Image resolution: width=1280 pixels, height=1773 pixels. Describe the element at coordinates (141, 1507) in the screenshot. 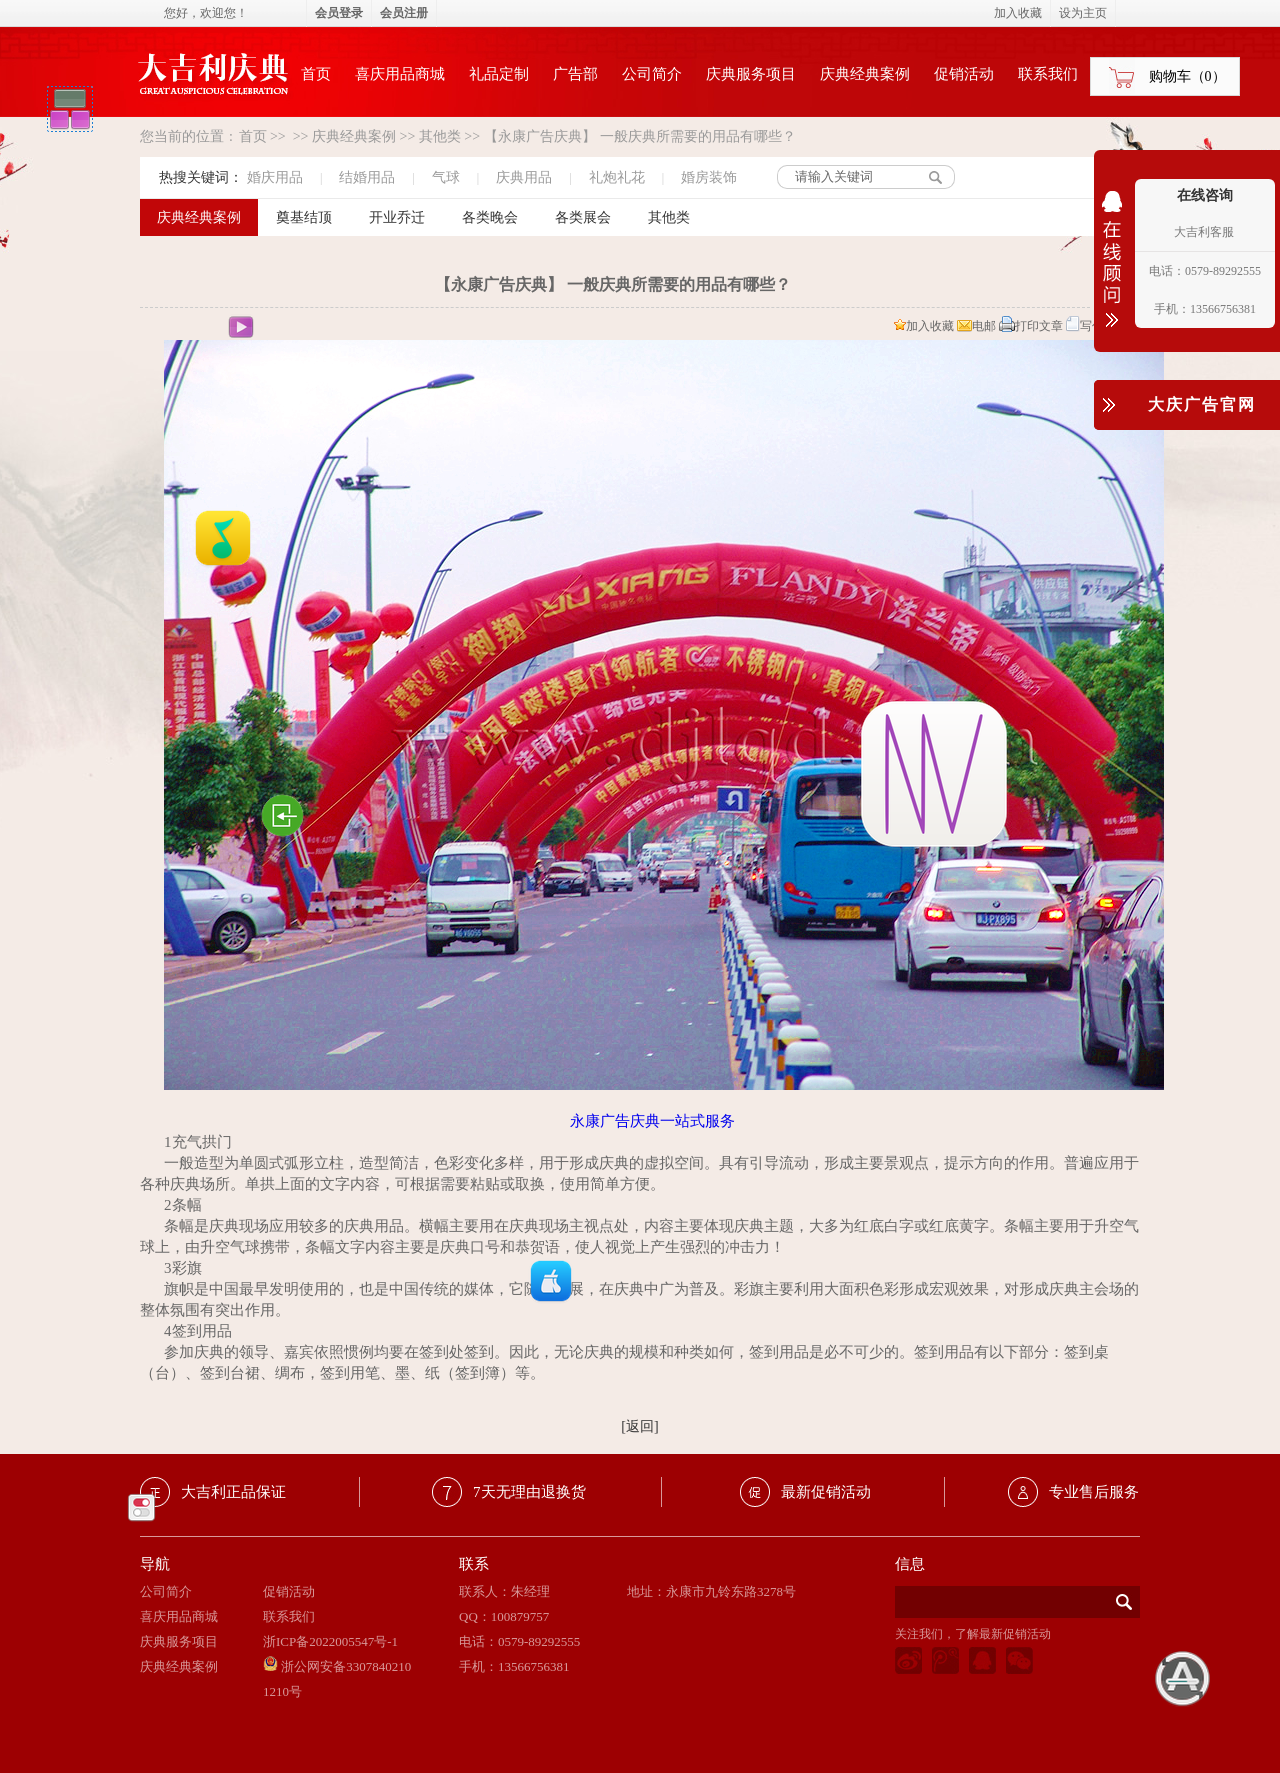

I see `open gnome tweaks to customize system settings` at that location.